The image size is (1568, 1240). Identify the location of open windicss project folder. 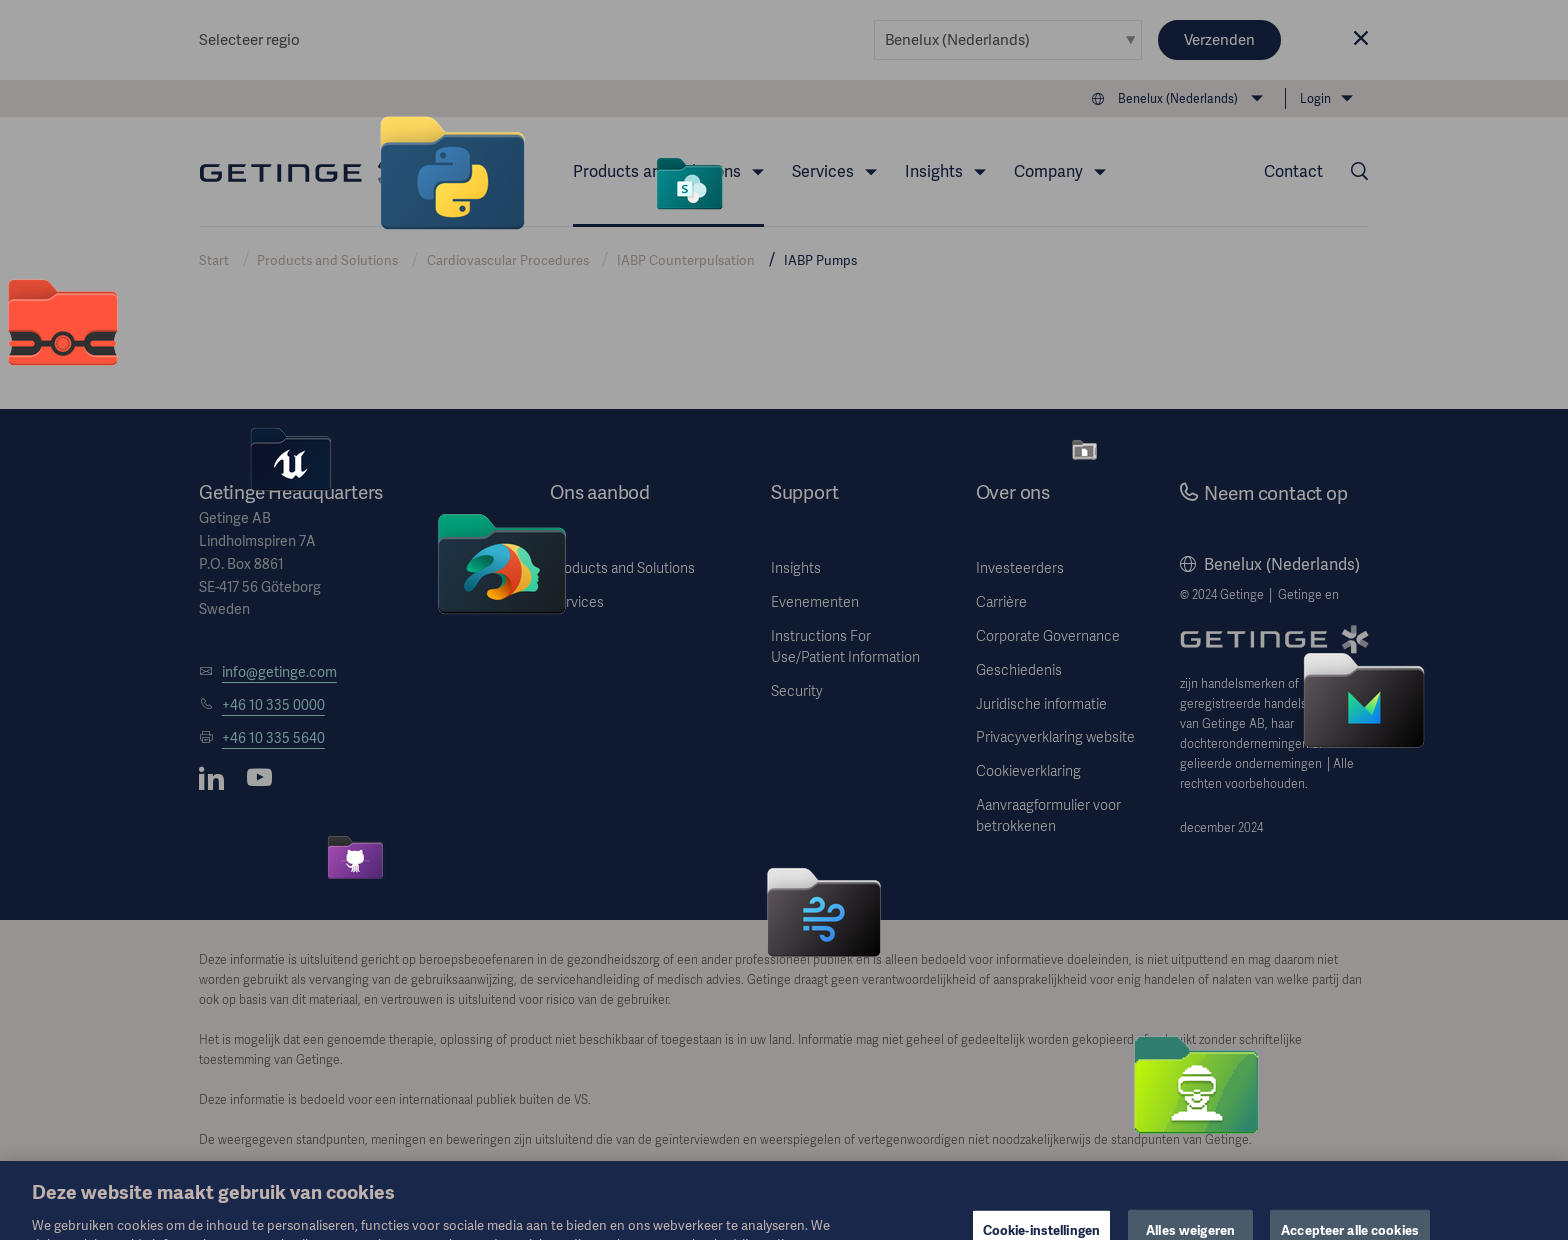
(823, 915).